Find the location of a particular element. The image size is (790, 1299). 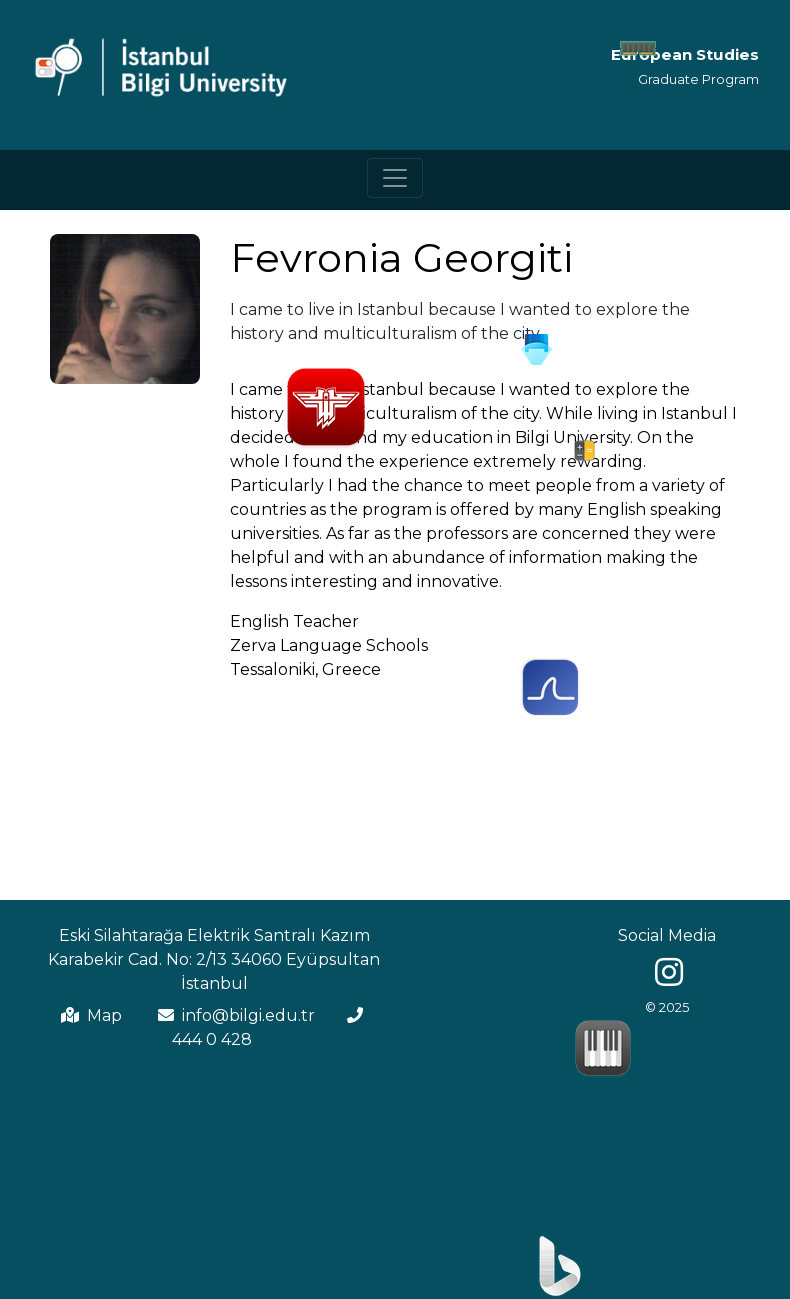

view system memory information is located at coordinates (638, 49).